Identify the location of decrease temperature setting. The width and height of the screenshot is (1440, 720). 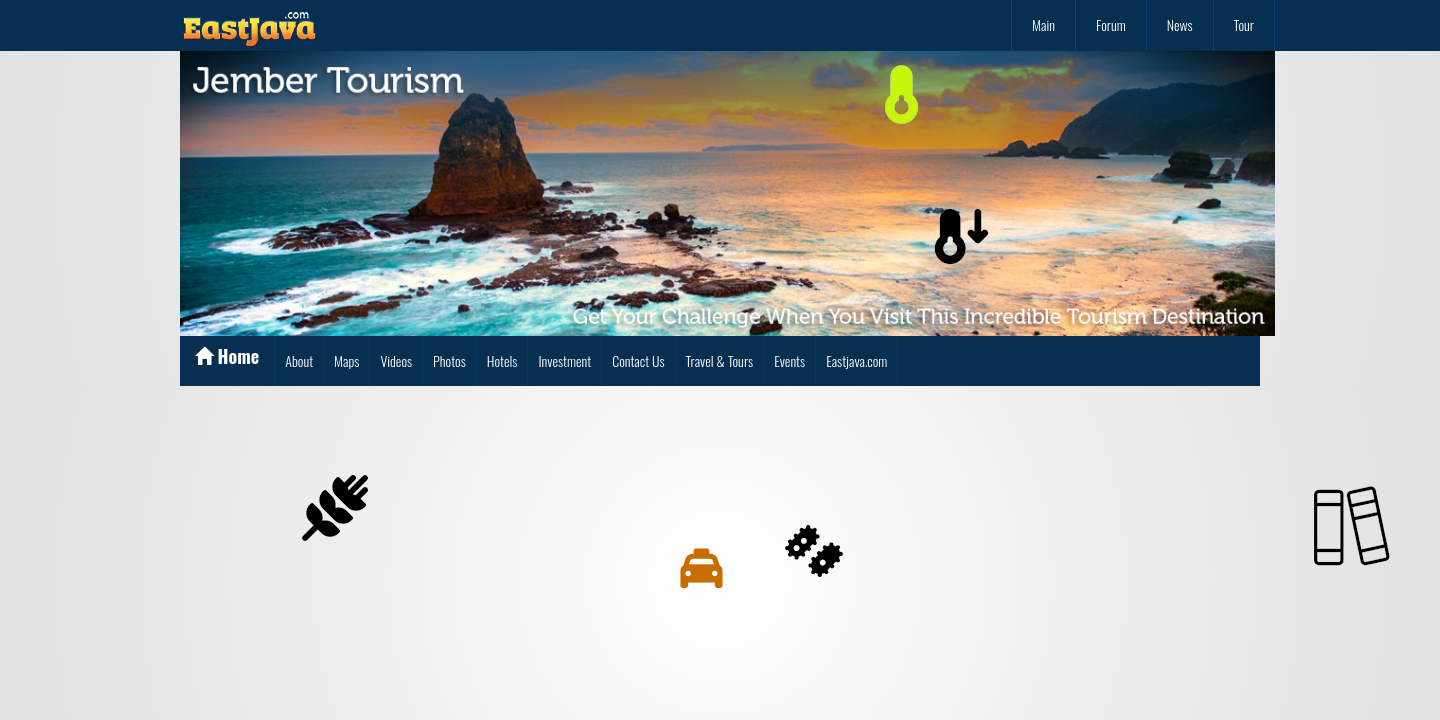
(960, 236).